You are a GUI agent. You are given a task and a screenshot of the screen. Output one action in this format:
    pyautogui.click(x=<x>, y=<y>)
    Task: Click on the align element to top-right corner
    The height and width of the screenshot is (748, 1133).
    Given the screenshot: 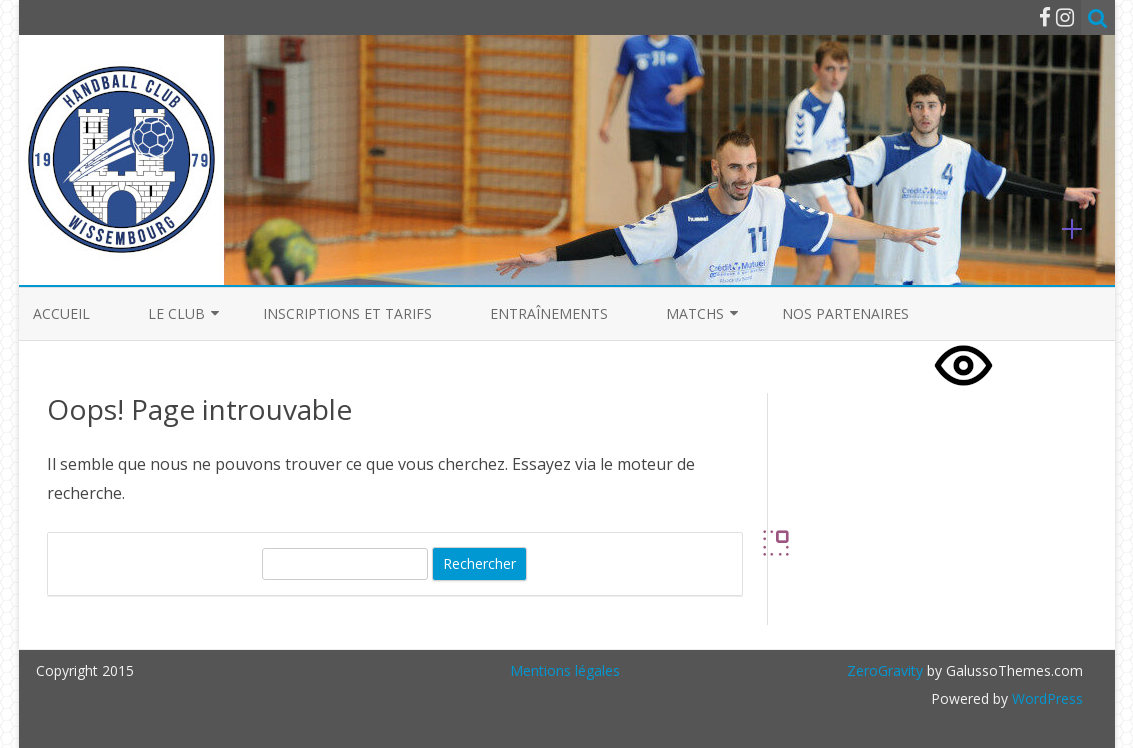 What is the action you would take?
    pyautogui.click(x=776, y=543)
    